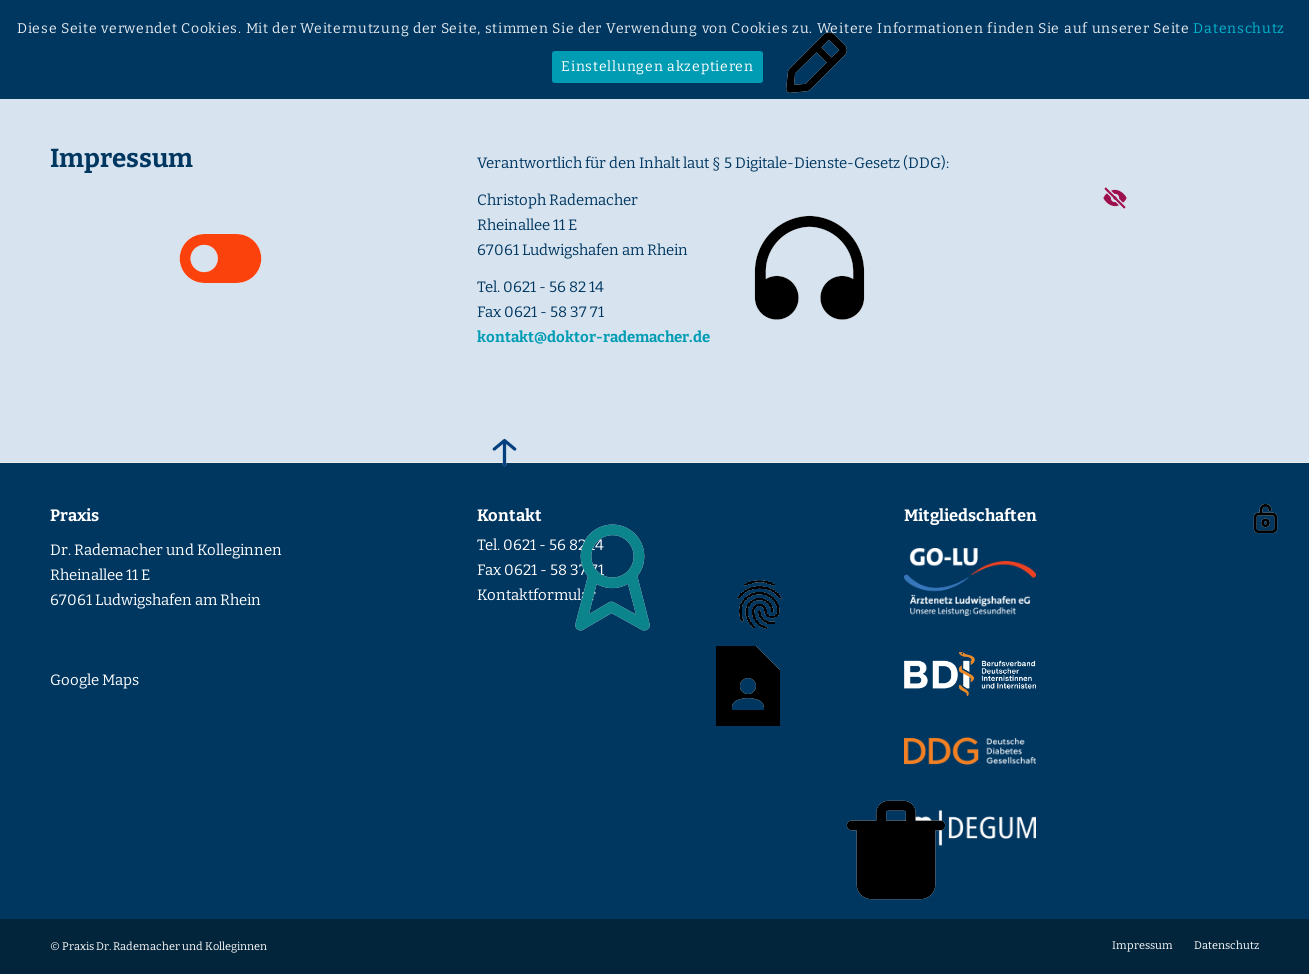 This screenshot has height=974, width=1309. What do you see at coordinates (809, 270) in the screenshot?
I see `listen to audio or music` at bounding box center [809, 270].